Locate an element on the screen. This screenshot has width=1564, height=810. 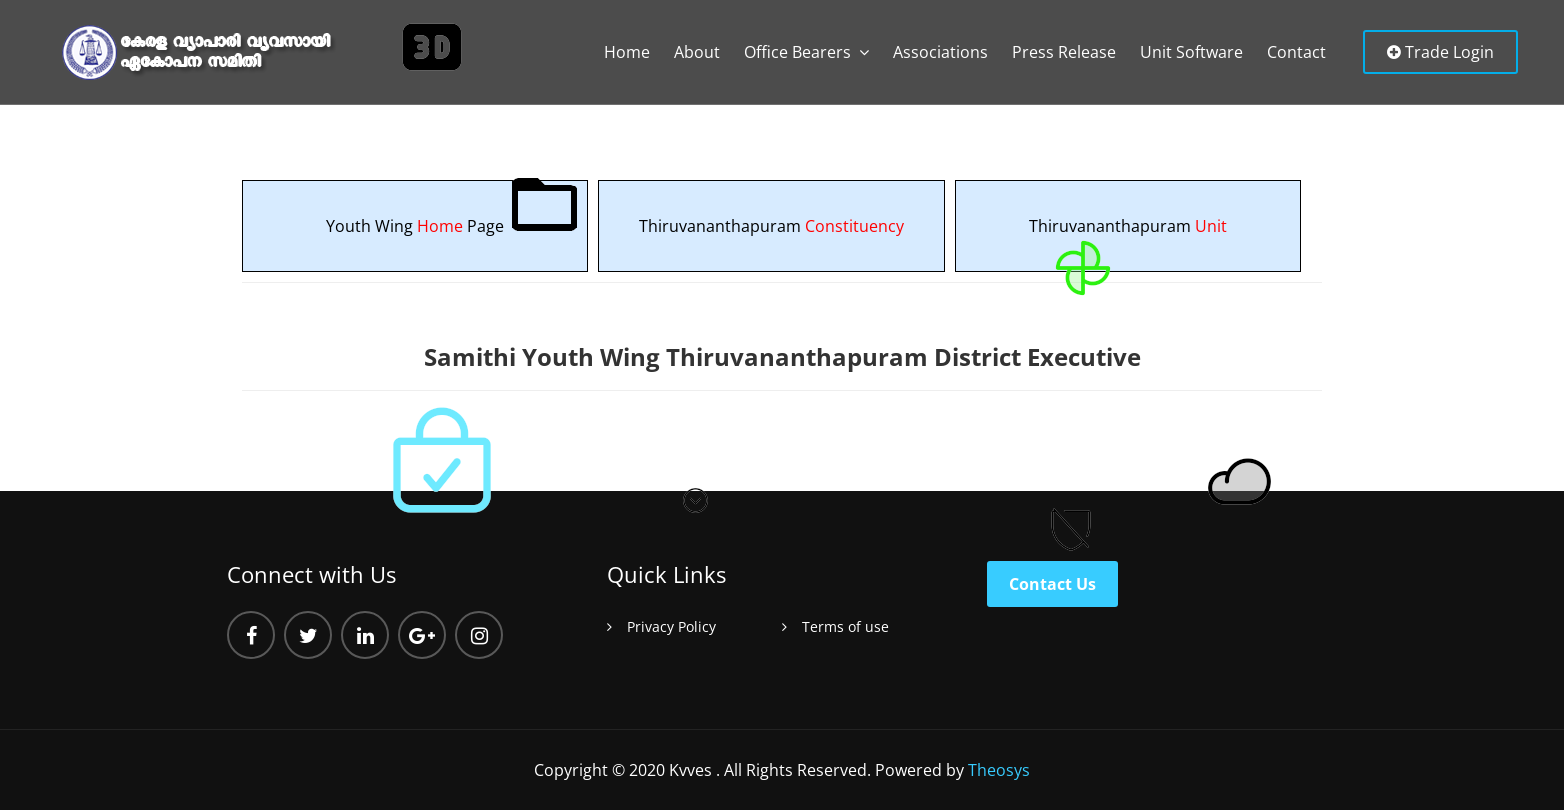
indicates 3D content or viewing mode is located at coordinates (432, 47).